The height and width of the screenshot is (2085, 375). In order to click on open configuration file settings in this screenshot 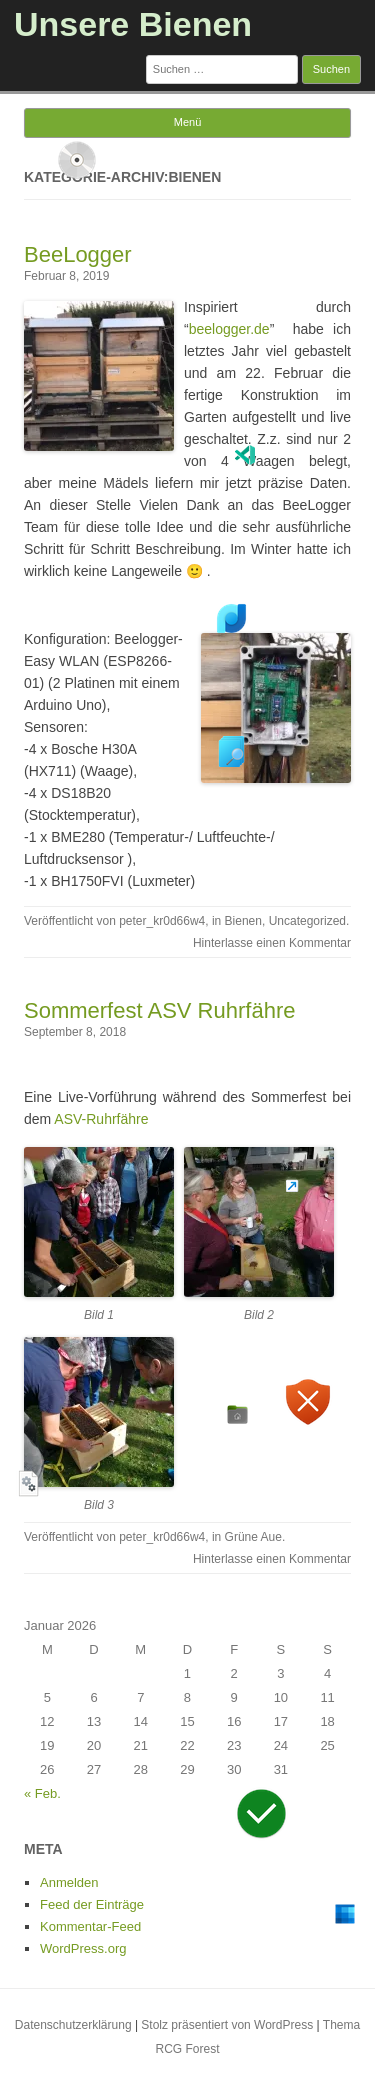, I will do `click(28, 1483)`.